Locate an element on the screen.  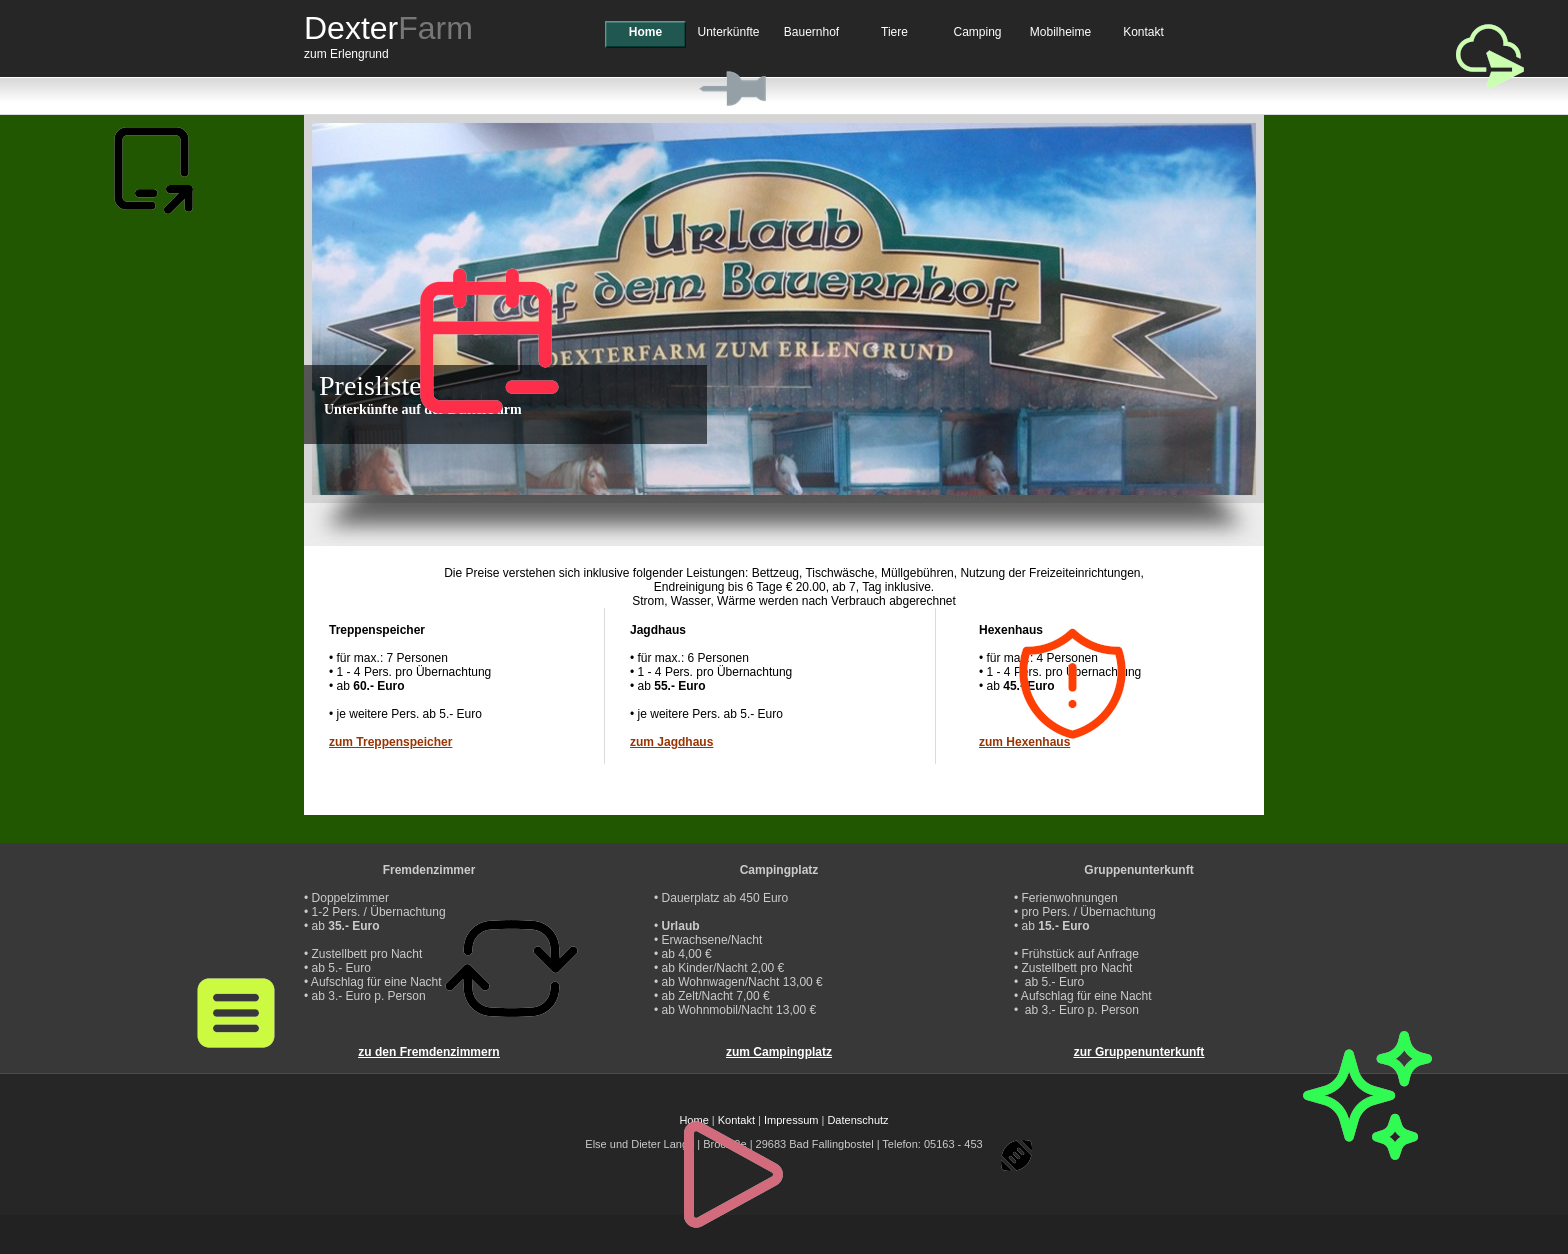
view article or document content is located at coordinates (236, 1013).